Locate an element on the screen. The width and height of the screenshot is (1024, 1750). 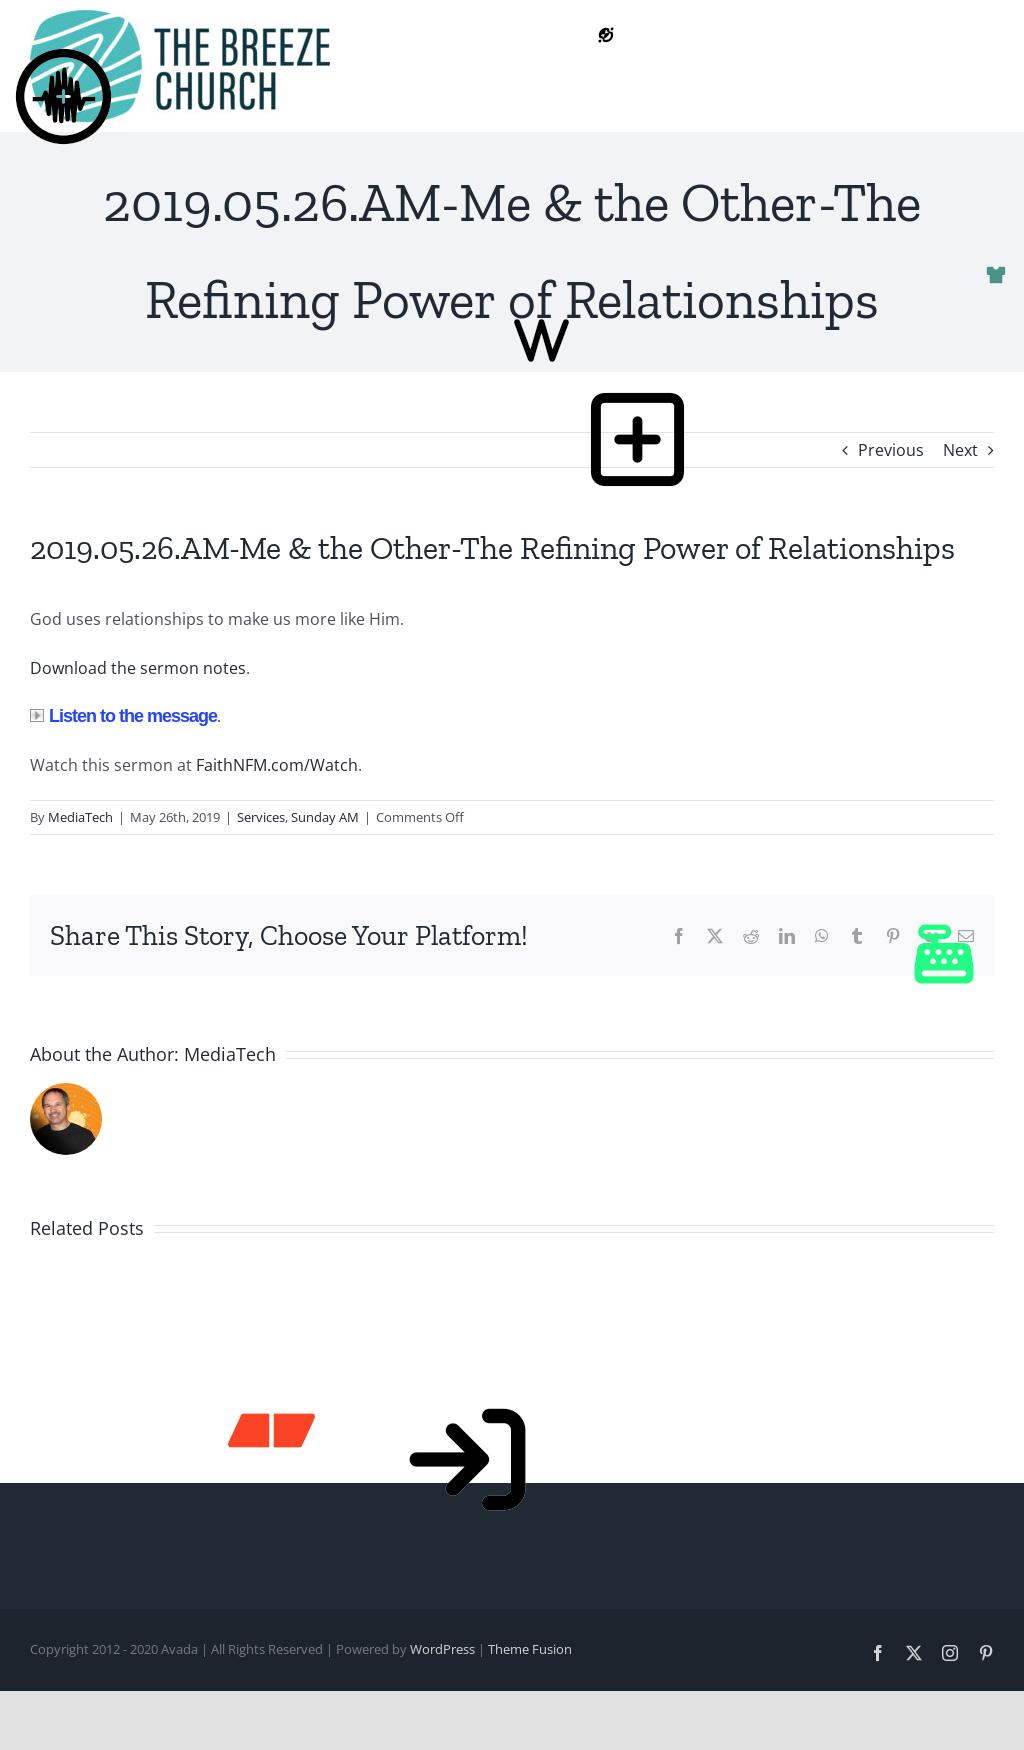
creative commons sampling plus license indicator is located at coordinates (63, 96).